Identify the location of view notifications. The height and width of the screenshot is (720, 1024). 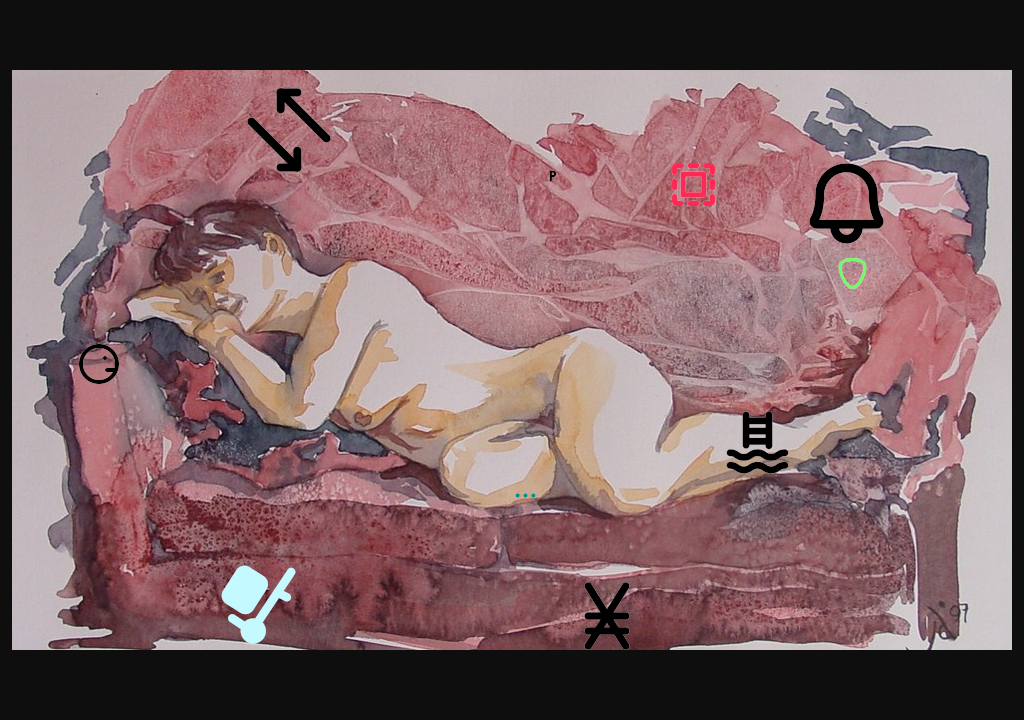
(846, 203).